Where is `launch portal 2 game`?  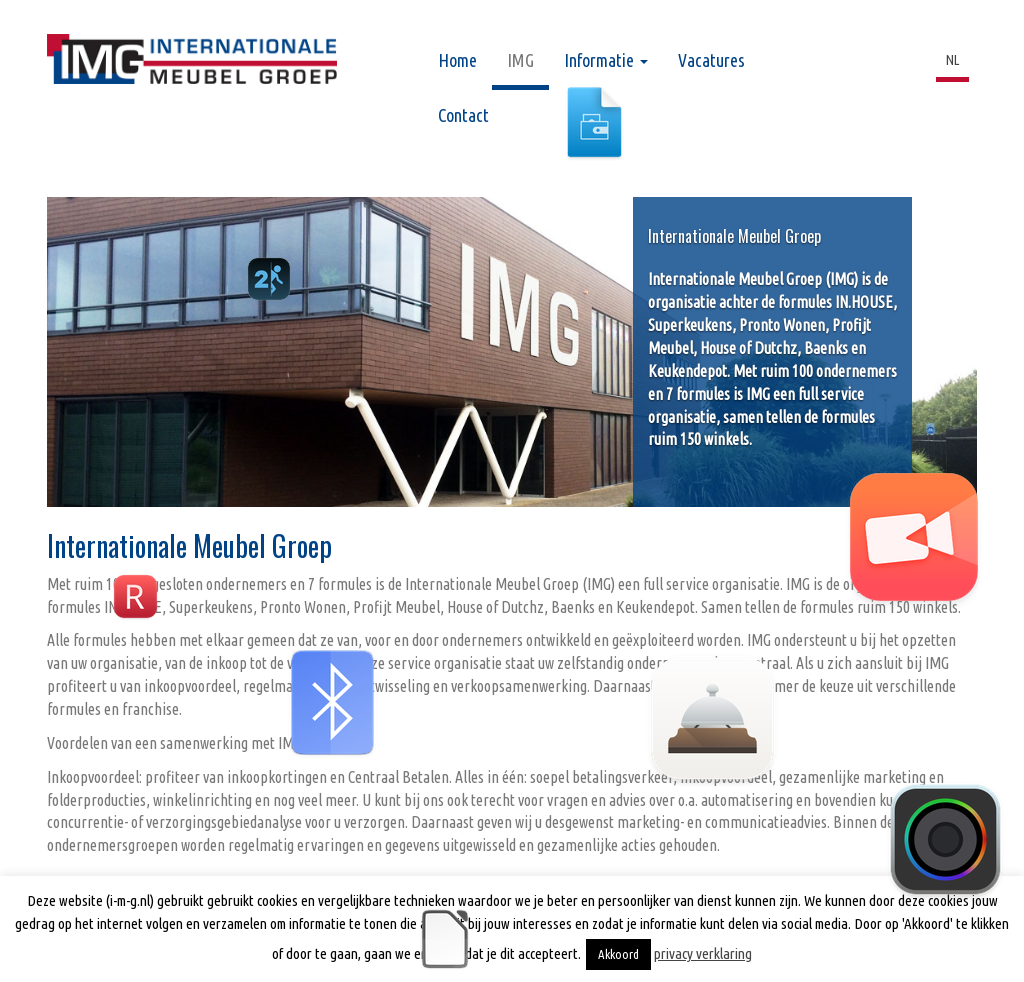 launch portal 2 game is located at coordinates (269, 279).